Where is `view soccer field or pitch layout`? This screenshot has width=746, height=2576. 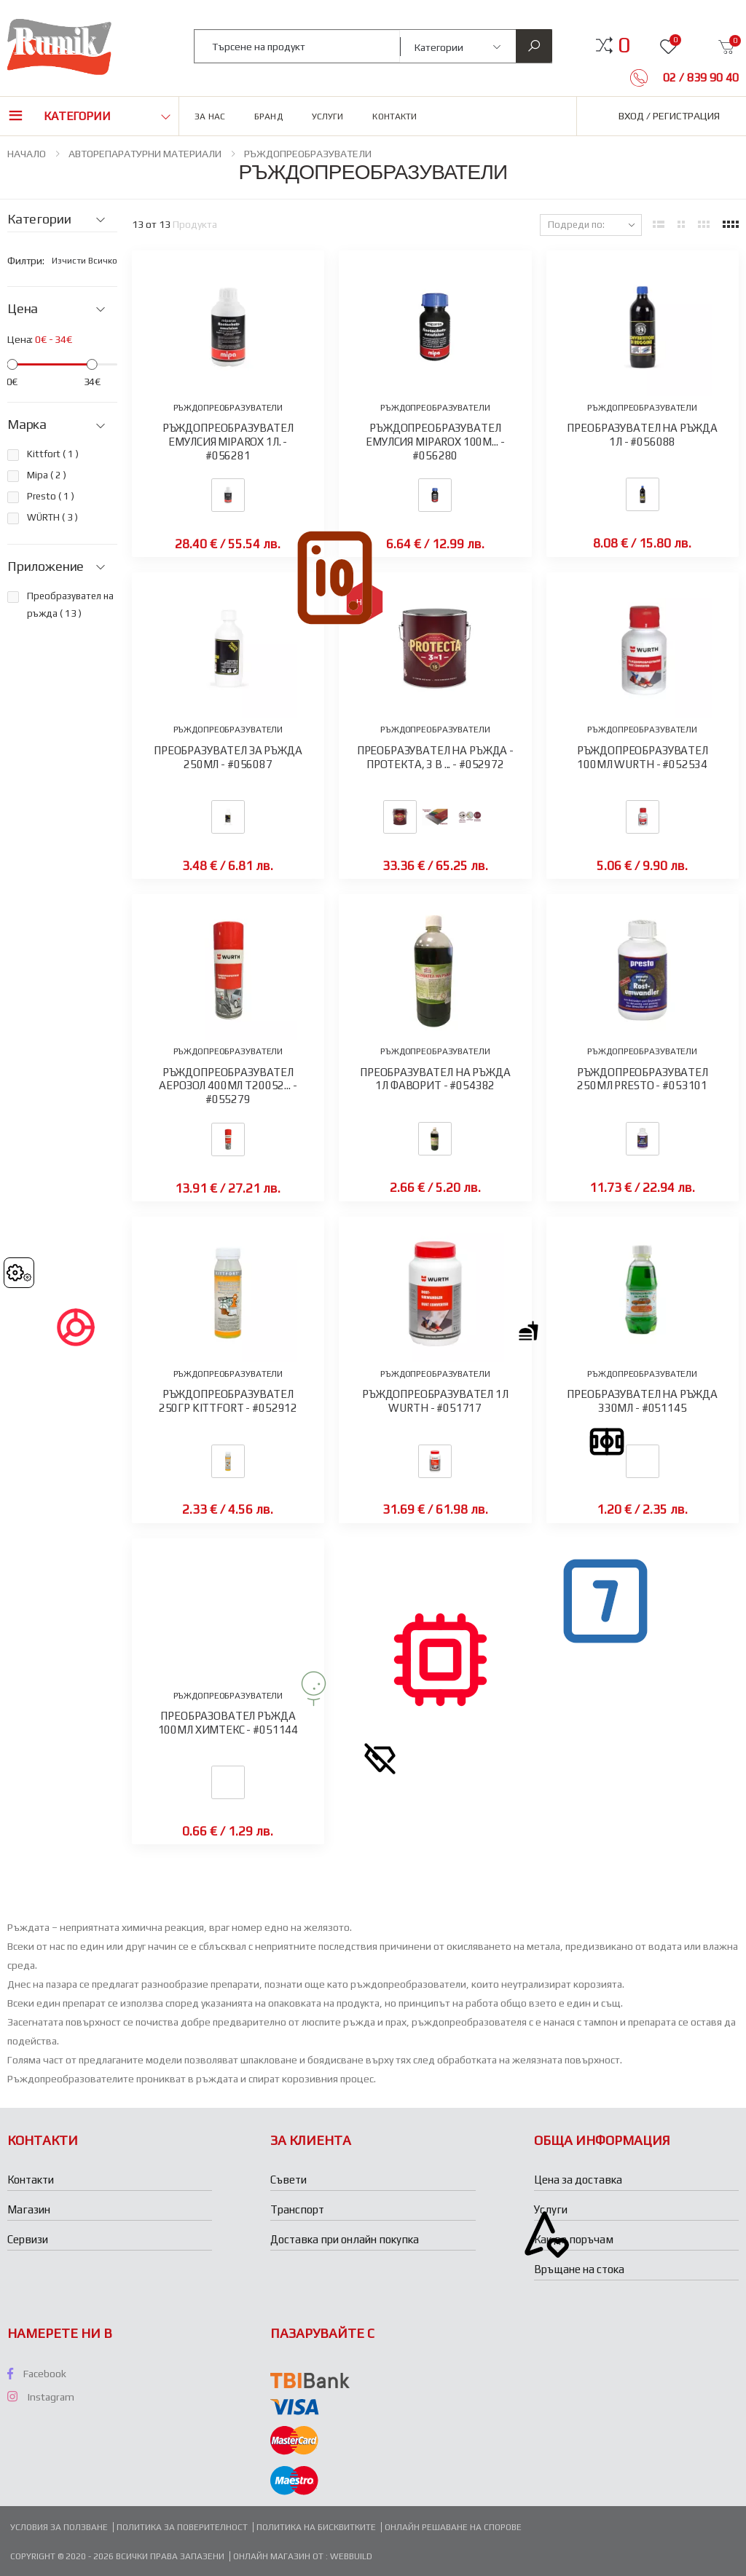 view soccer field or pitch layout is located at coordinates (607, 1442).